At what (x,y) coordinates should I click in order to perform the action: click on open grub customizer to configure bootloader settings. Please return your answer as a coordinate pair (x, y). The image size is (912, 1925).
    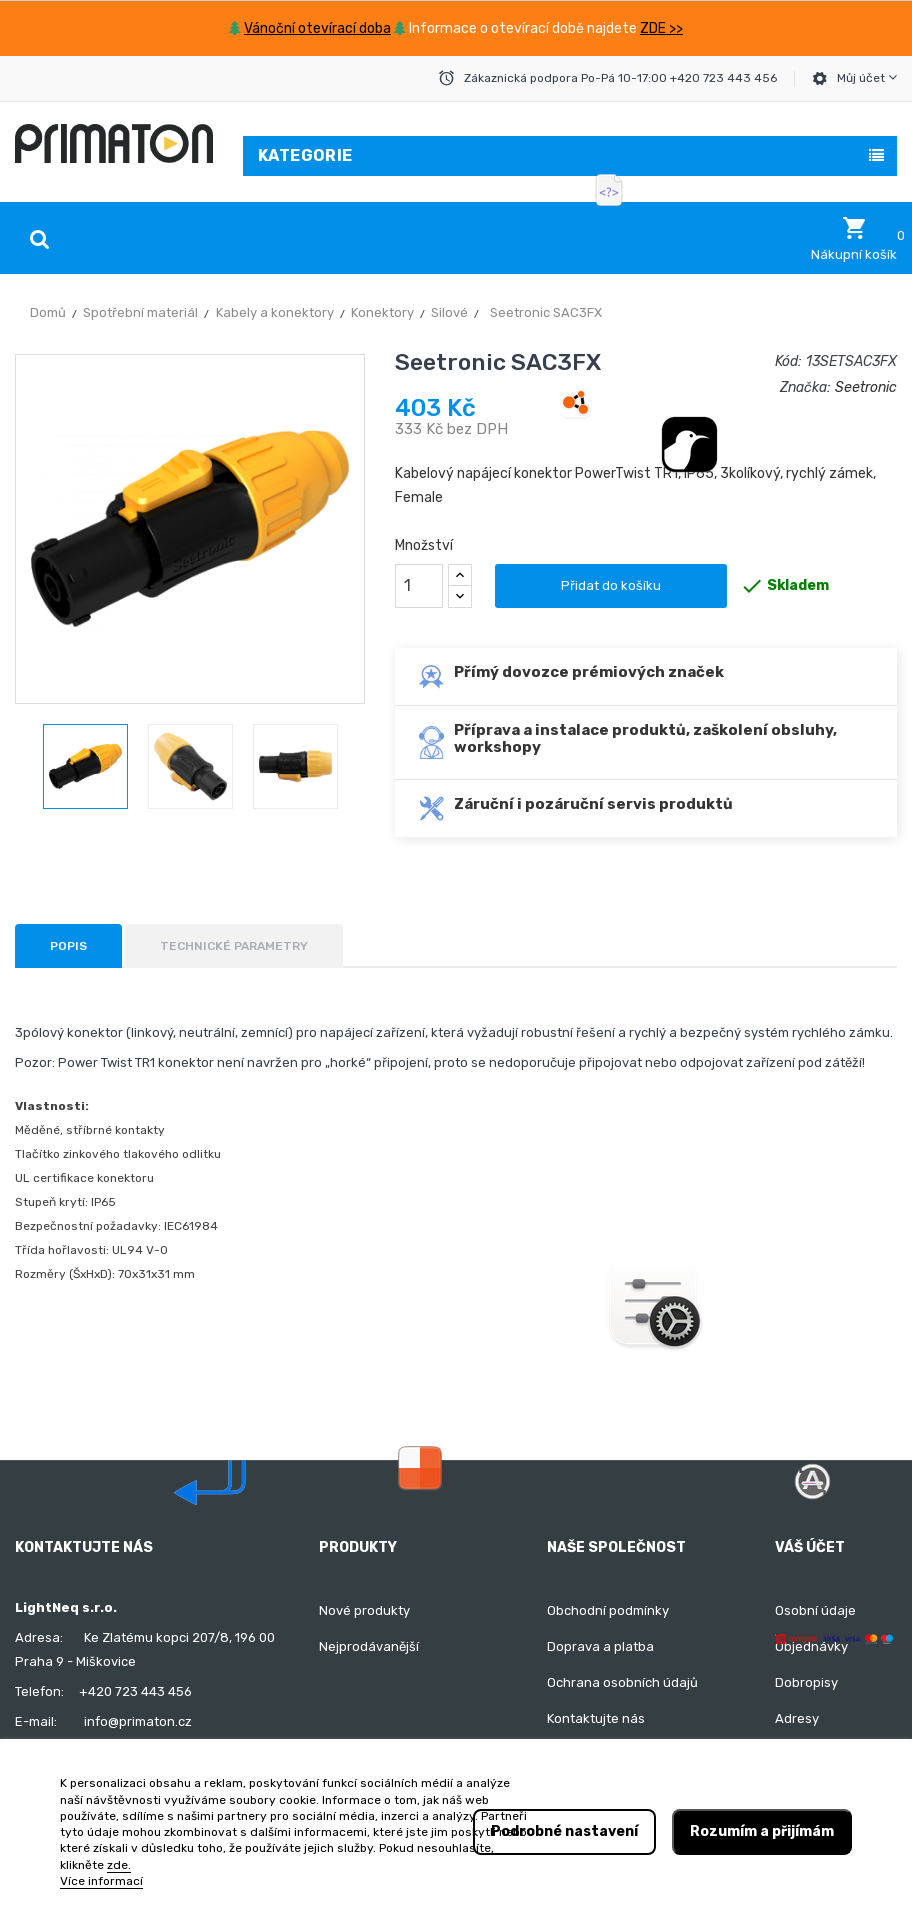
    Looking at the image, I should click on (653, 1301).